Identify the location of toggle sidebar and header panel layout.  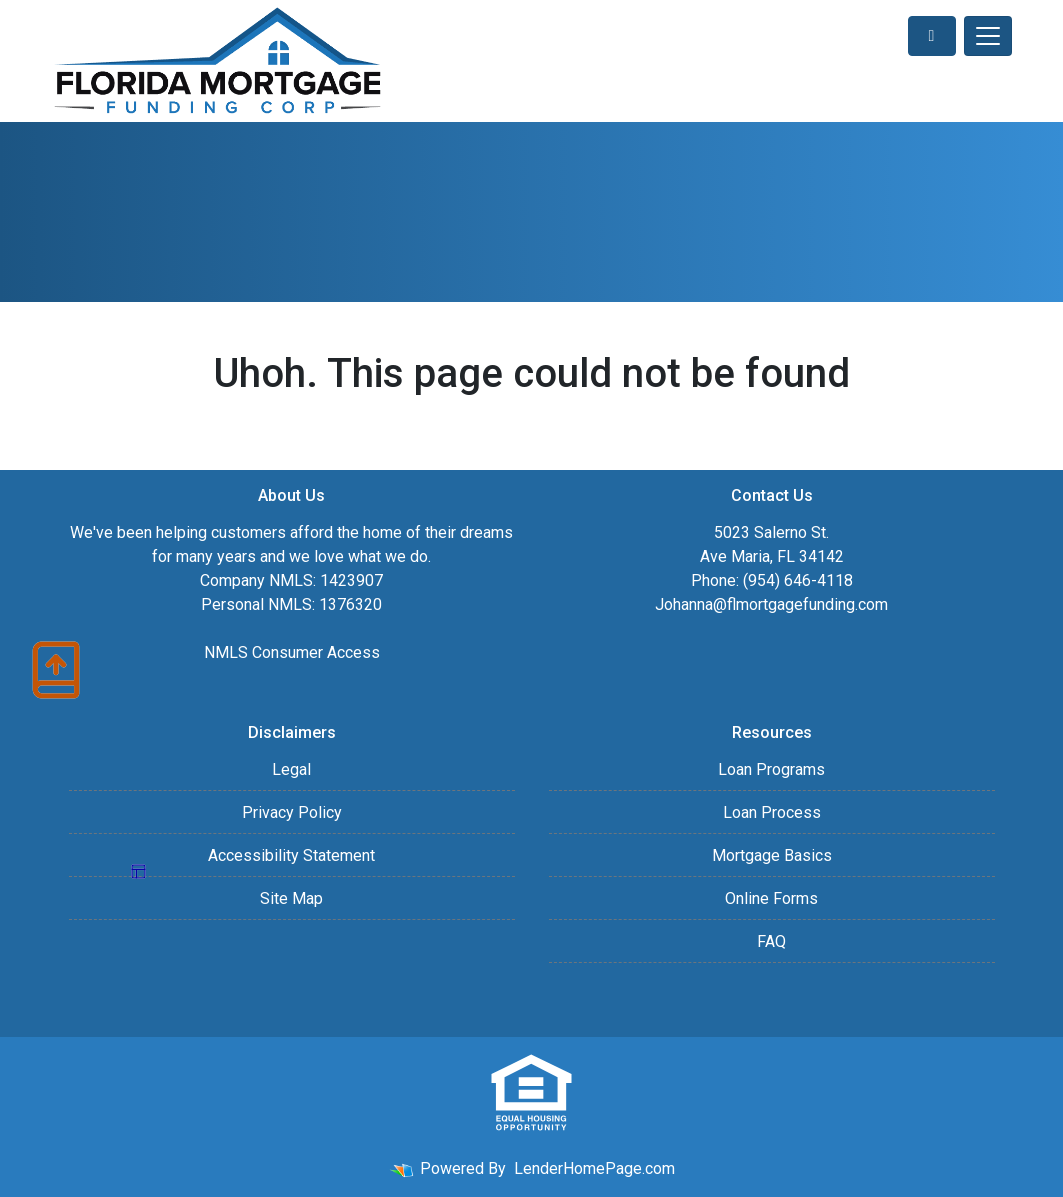
(138, 871).